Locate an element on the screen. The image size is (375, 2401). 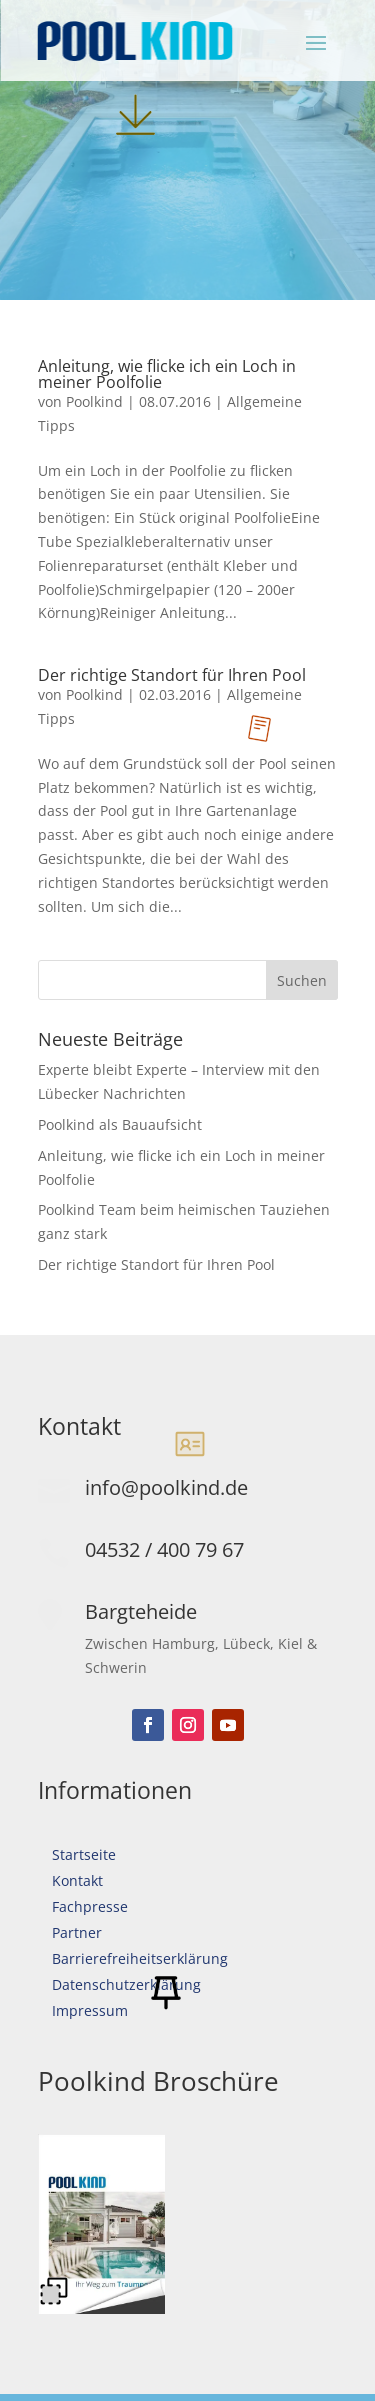
download a file is located at coordinates (135, 115).